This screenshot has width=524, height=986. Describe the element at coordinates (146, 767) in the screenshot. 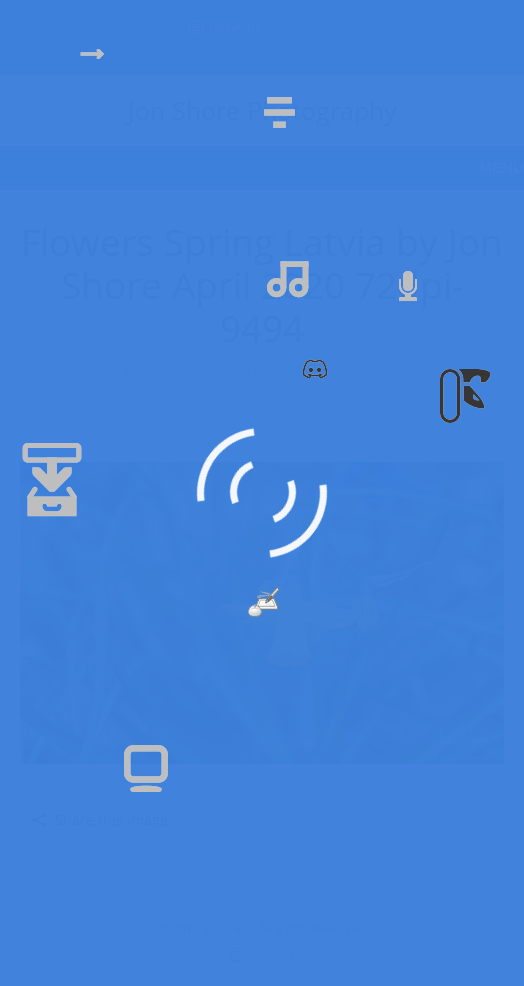

I see `access computer or desktop settings` at that location.